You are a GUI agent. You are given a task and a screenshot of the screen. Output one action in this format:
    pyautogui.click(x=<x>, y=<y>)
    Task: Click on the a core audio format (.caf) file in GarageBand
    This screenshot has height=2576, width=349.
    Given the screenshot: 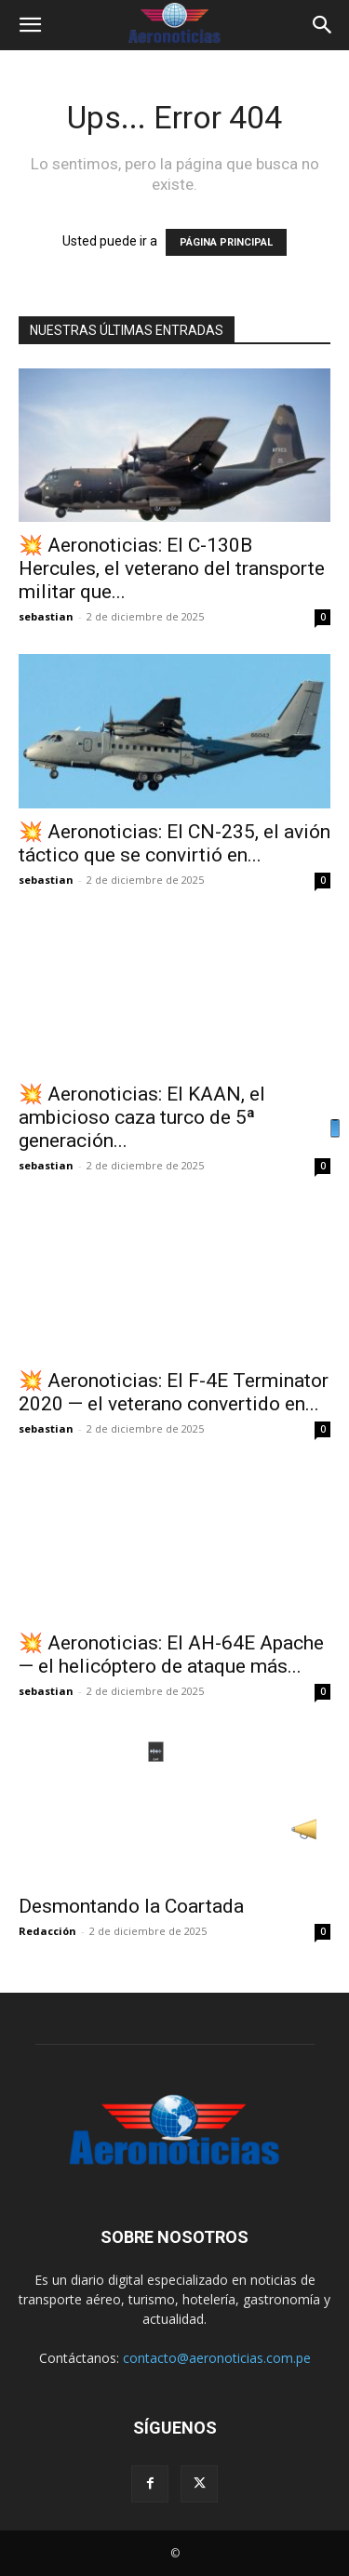 What is the action you would take?
    pyautogui.click(x=155, y=1752)
    